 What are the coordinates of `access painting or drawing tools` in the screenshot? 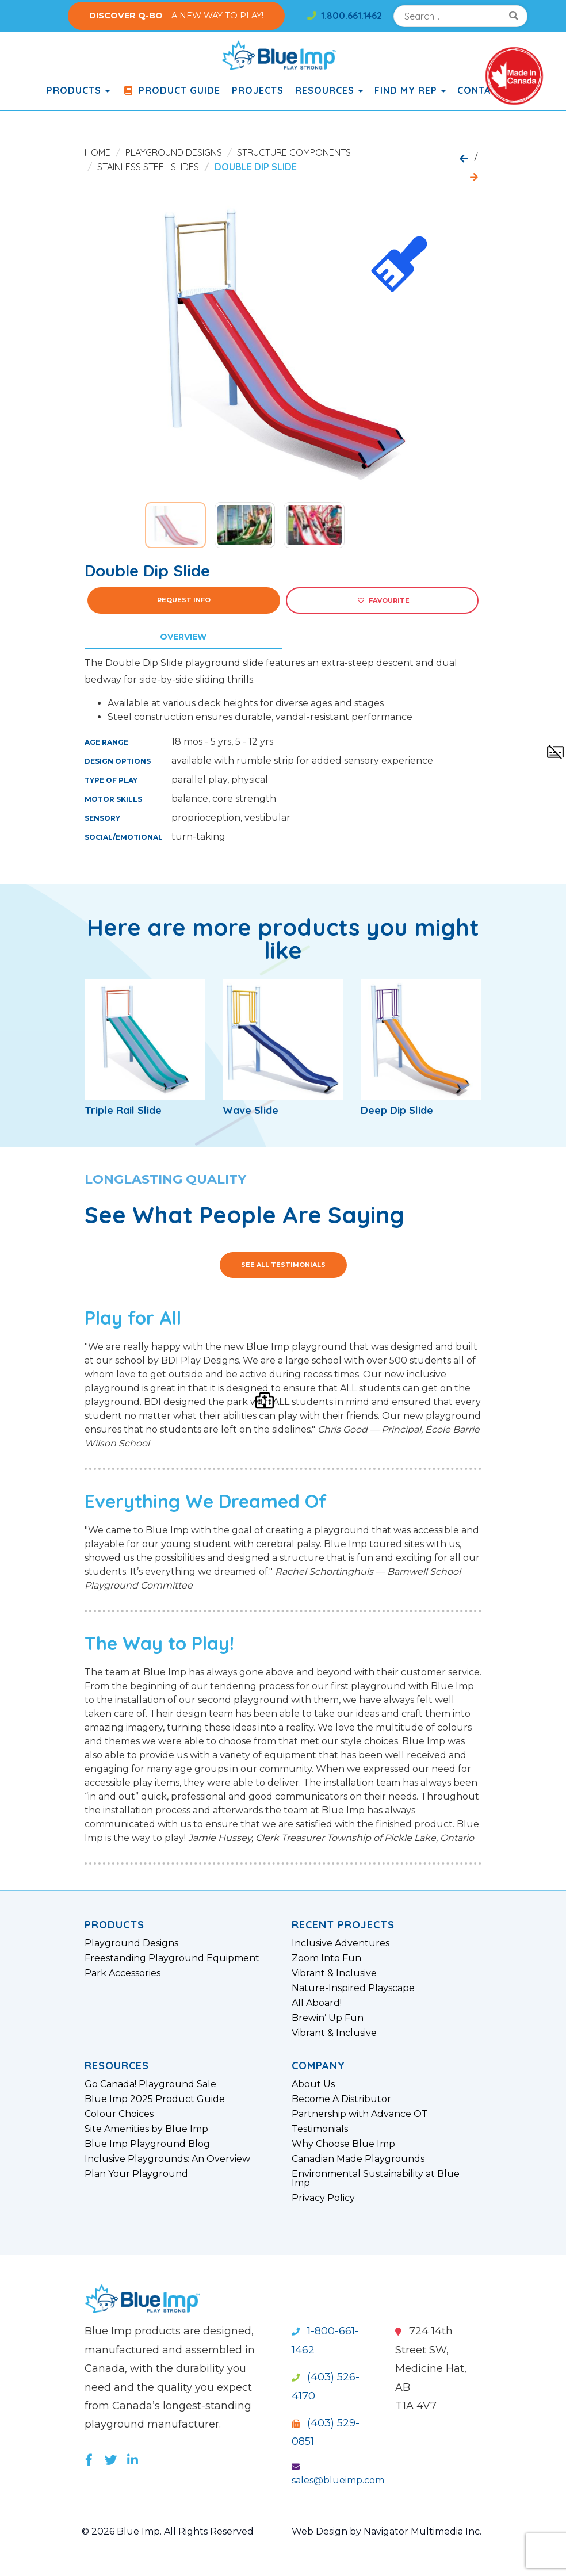 It's located at (400, 263).